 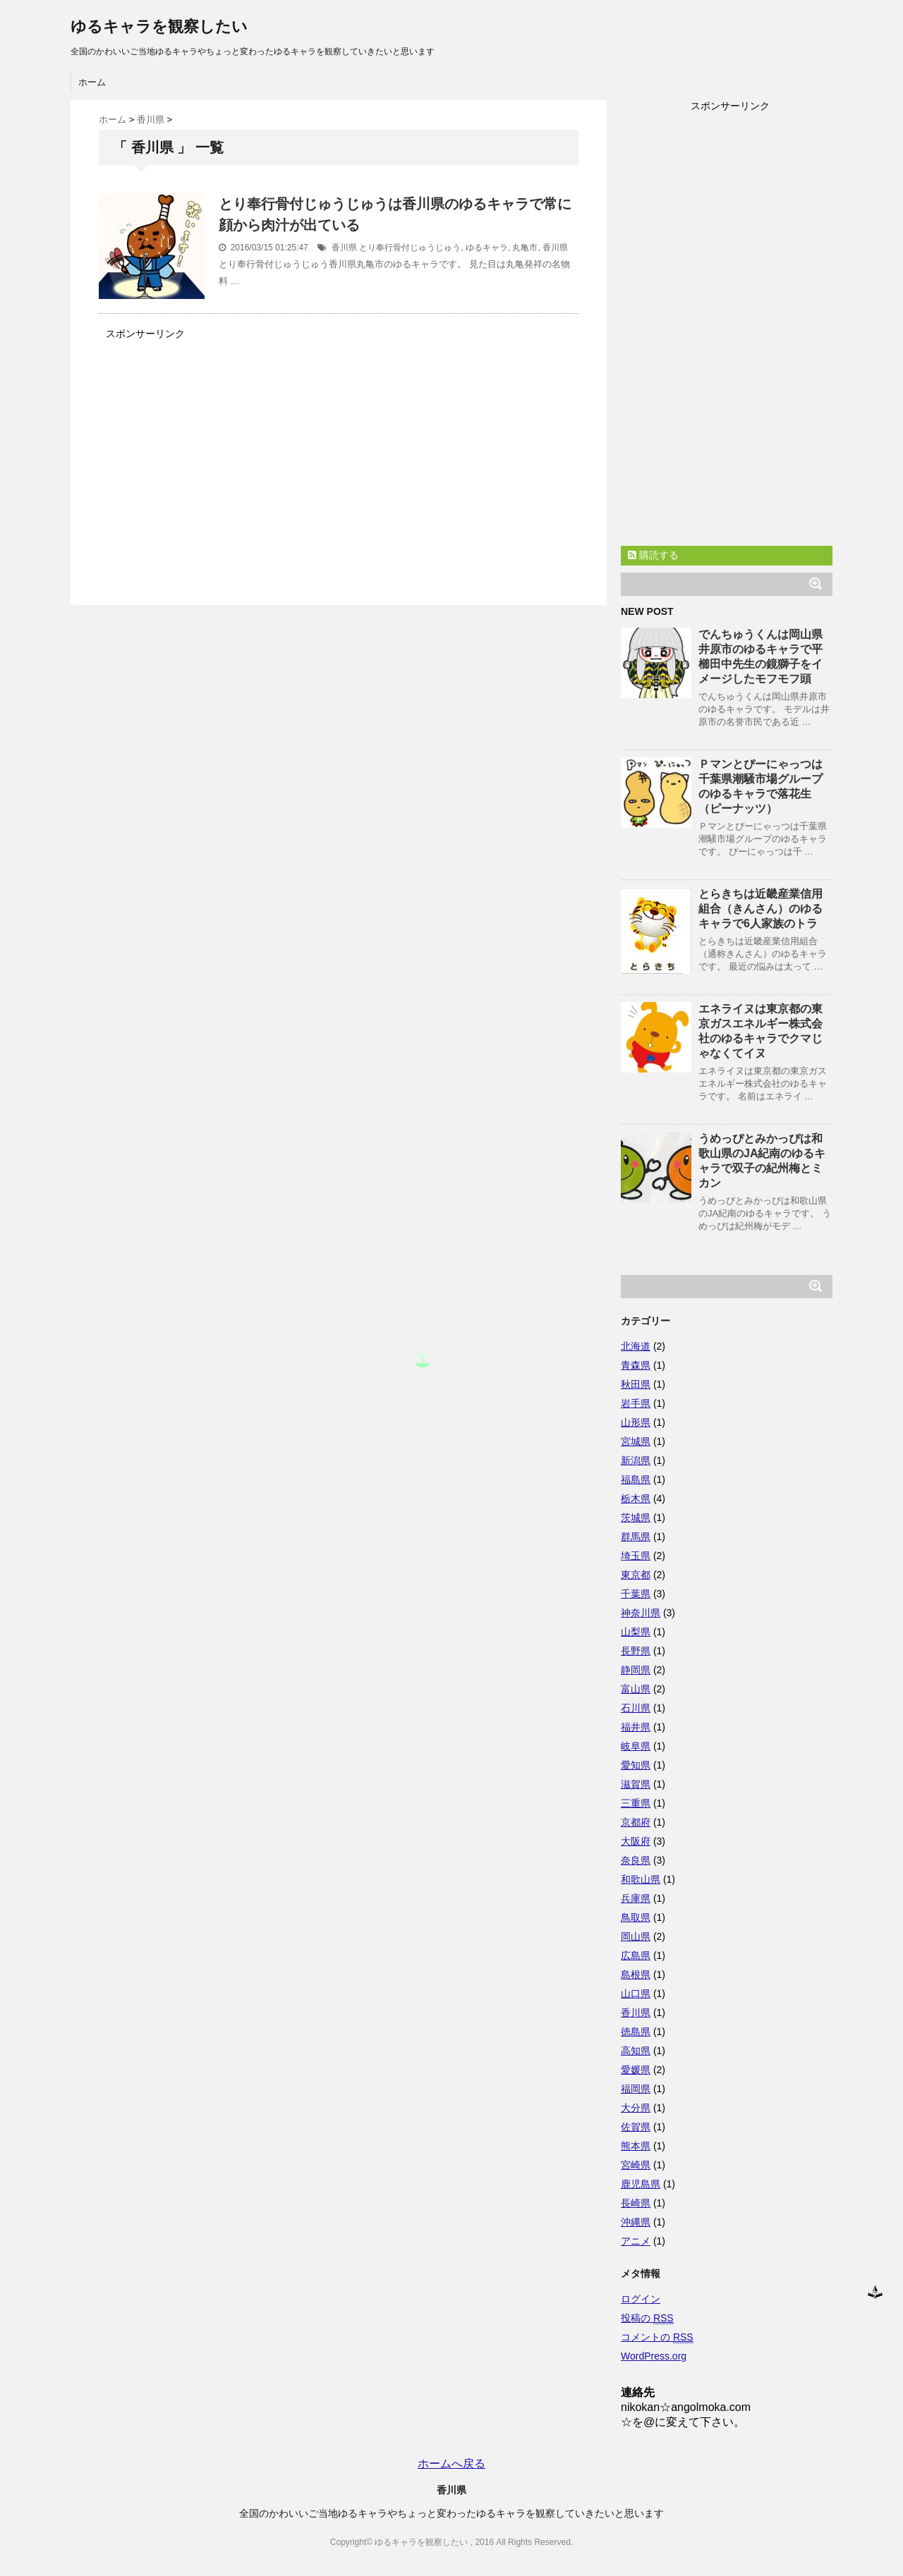 I want to click on browse asian cuisine or noodle dishes, so click(x=423, y=1361).